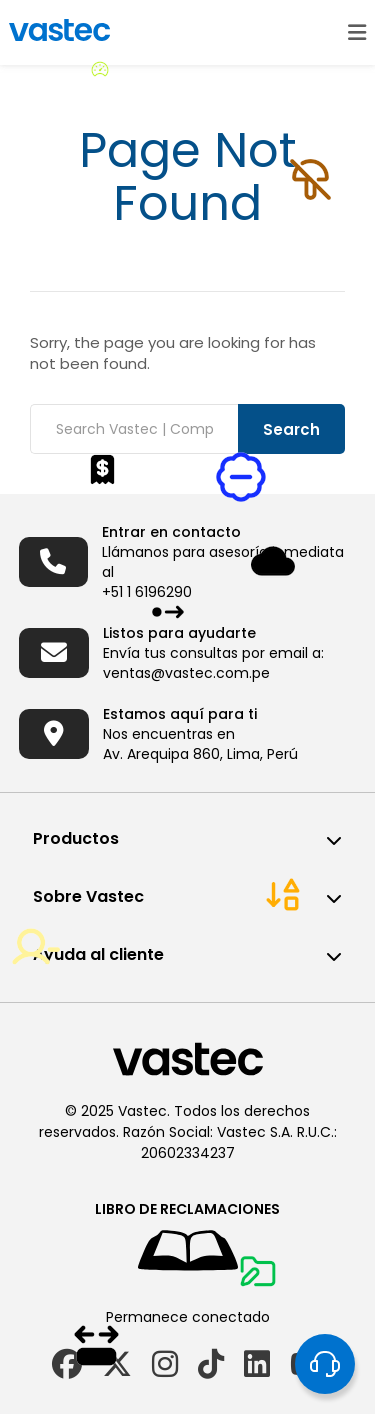  What do you see at coordinates (102, 469) in the screenshot?
I see `view payment receipt` at bounding box center [102, 469].